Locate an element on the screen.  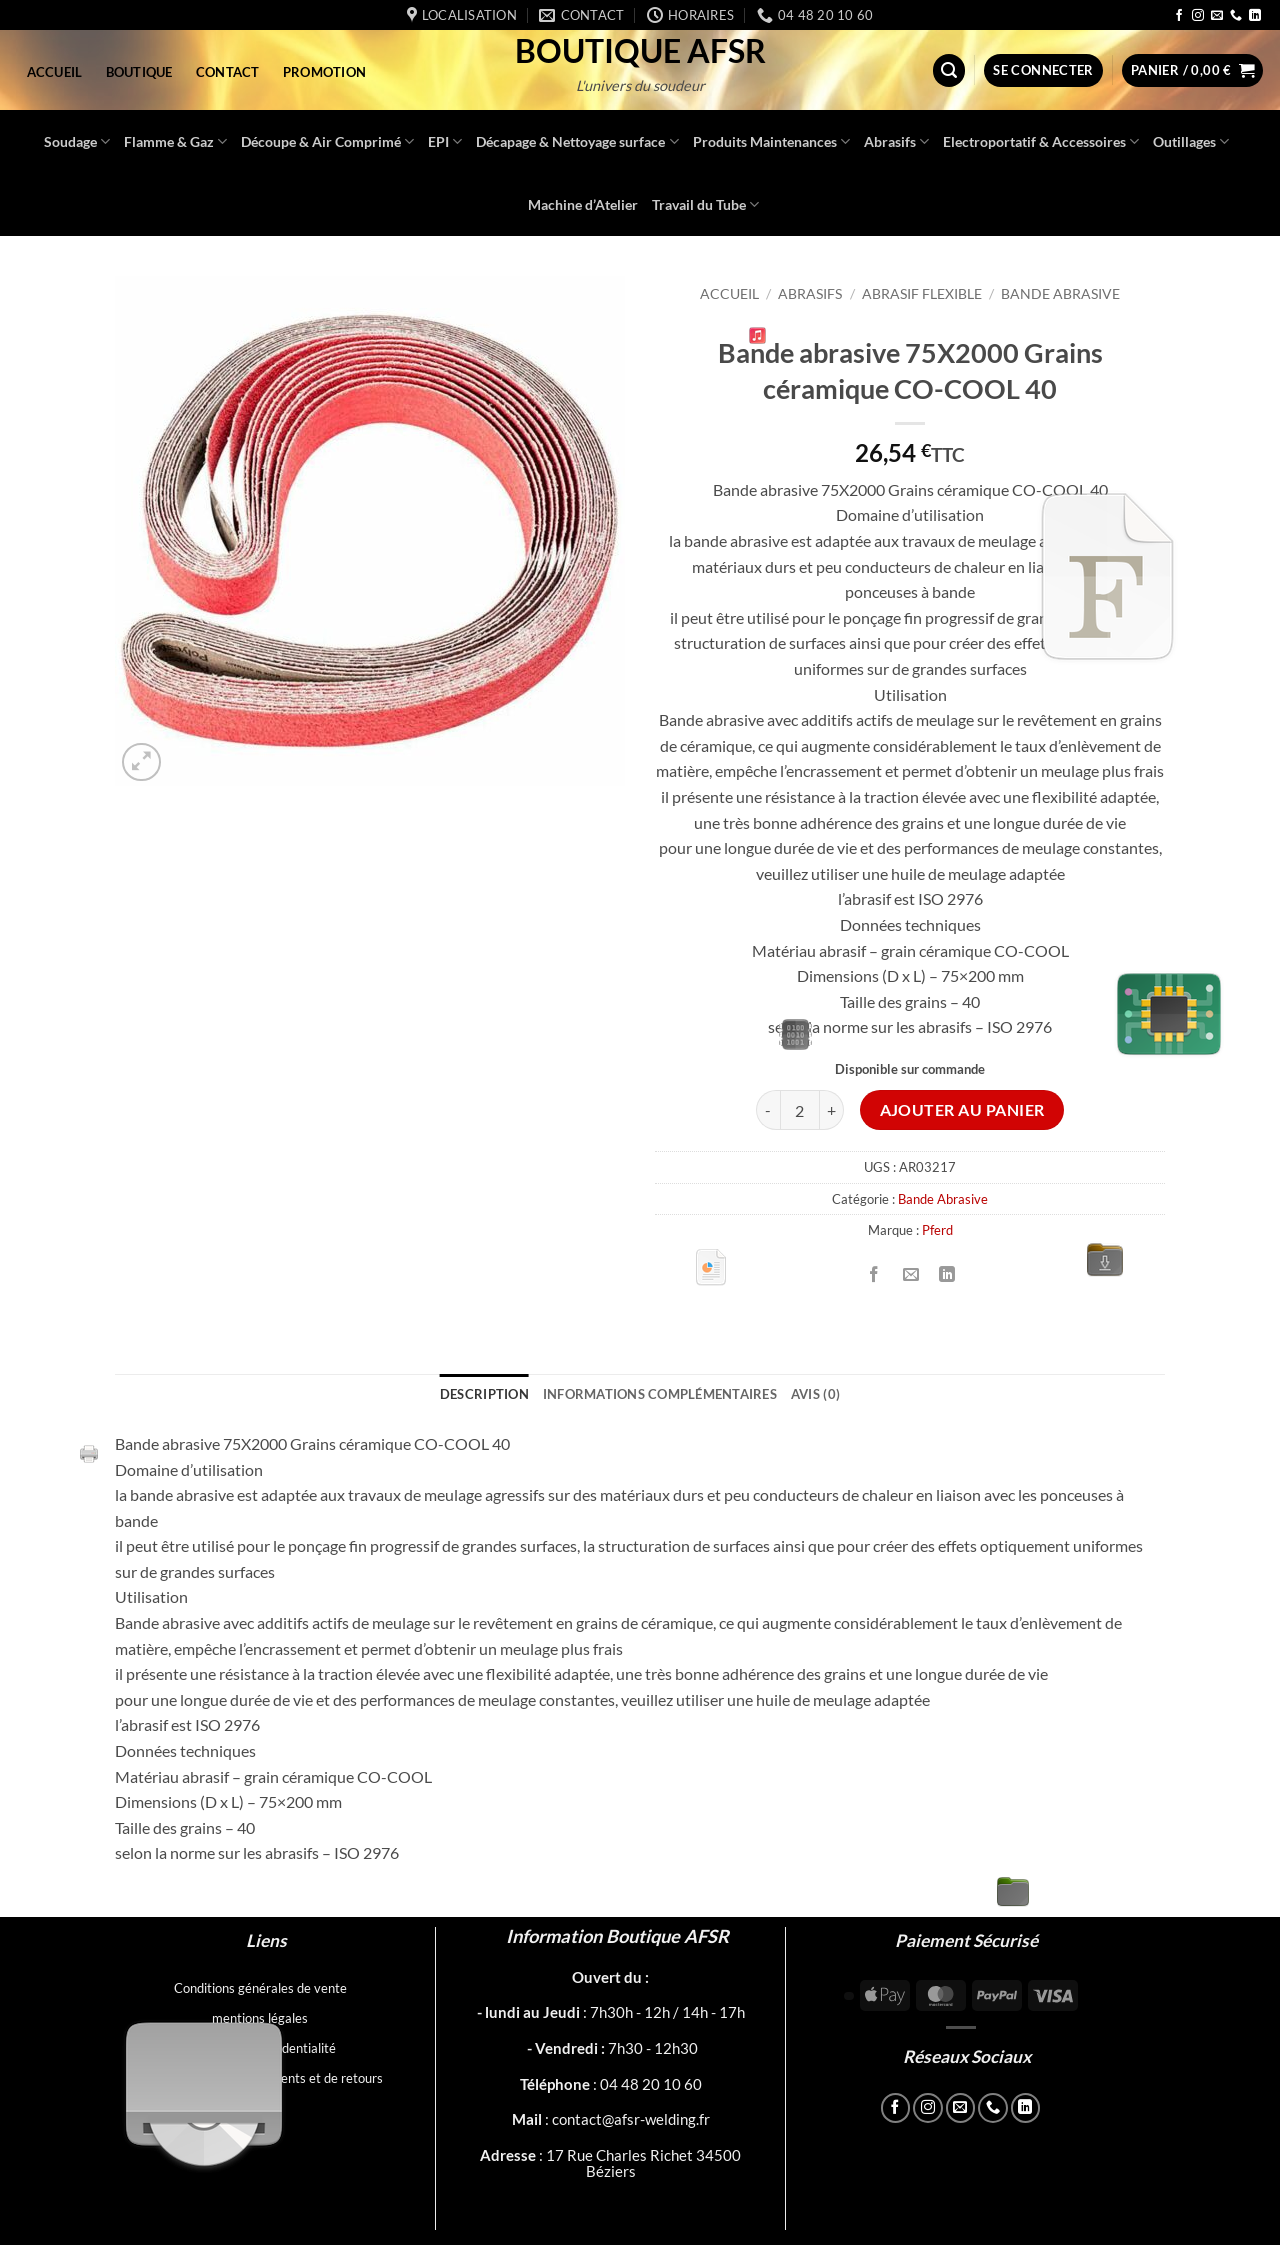
access your downloads folder is located at coordinates (1105, 1259).